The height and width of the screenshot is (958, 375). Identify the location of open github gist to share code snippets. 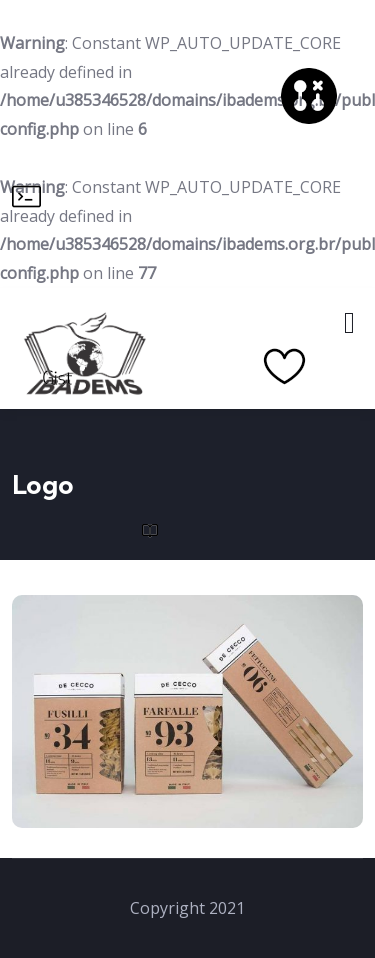
(58, 377).